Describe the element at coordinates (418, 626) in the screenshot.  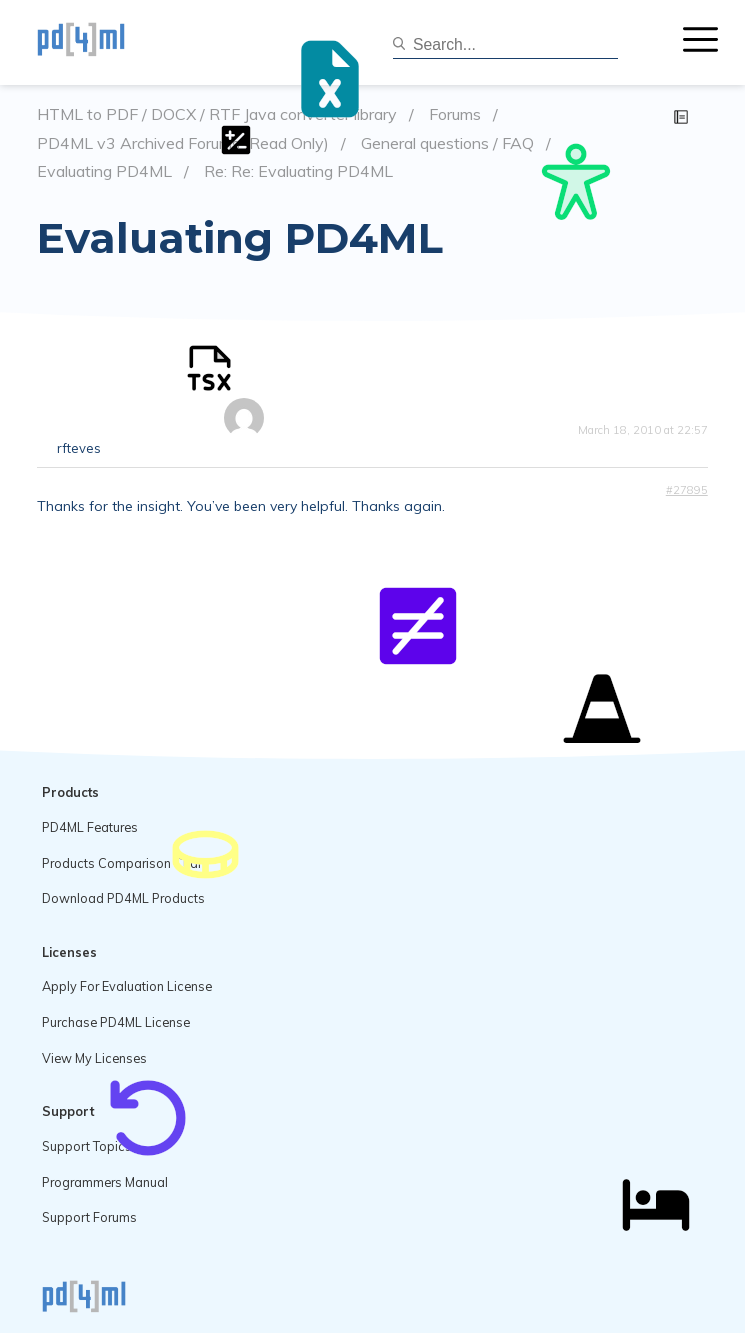
I see `indicates values are not equal` at that location.